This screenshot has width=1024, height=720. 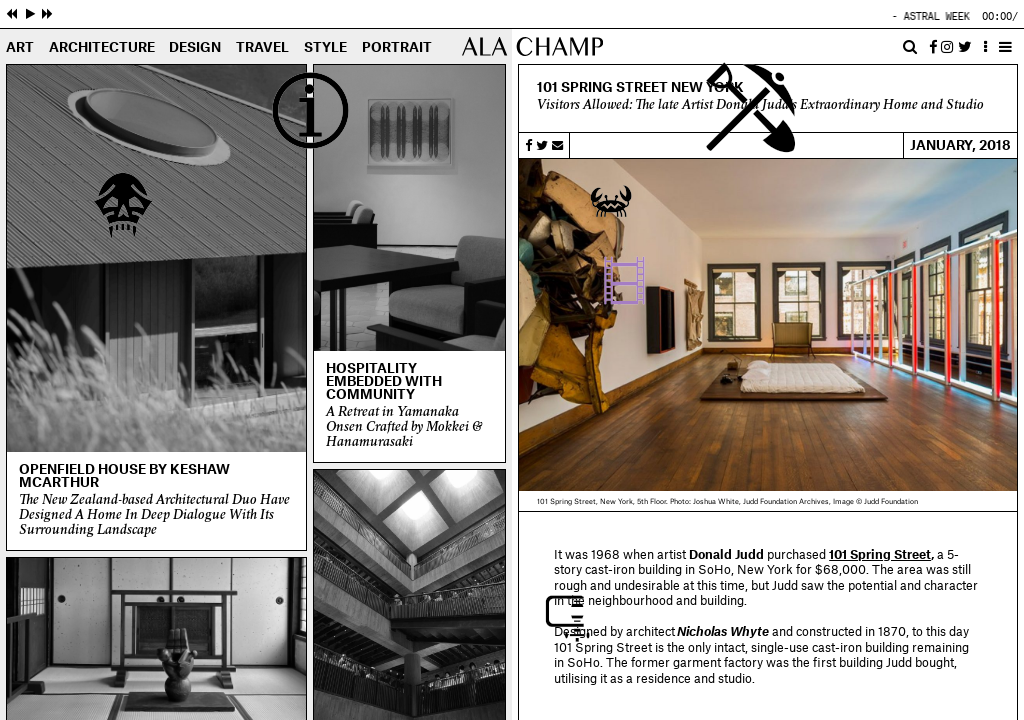 I want to click on view more information or details, so click(x=310, y=110).